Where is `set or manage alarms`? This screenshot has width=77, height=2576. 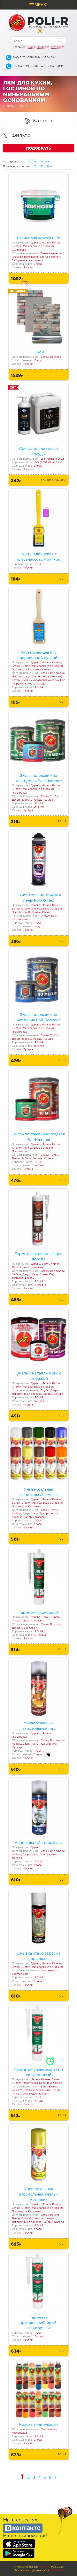 set or manage alarms is located at coordinates (50, 2061).